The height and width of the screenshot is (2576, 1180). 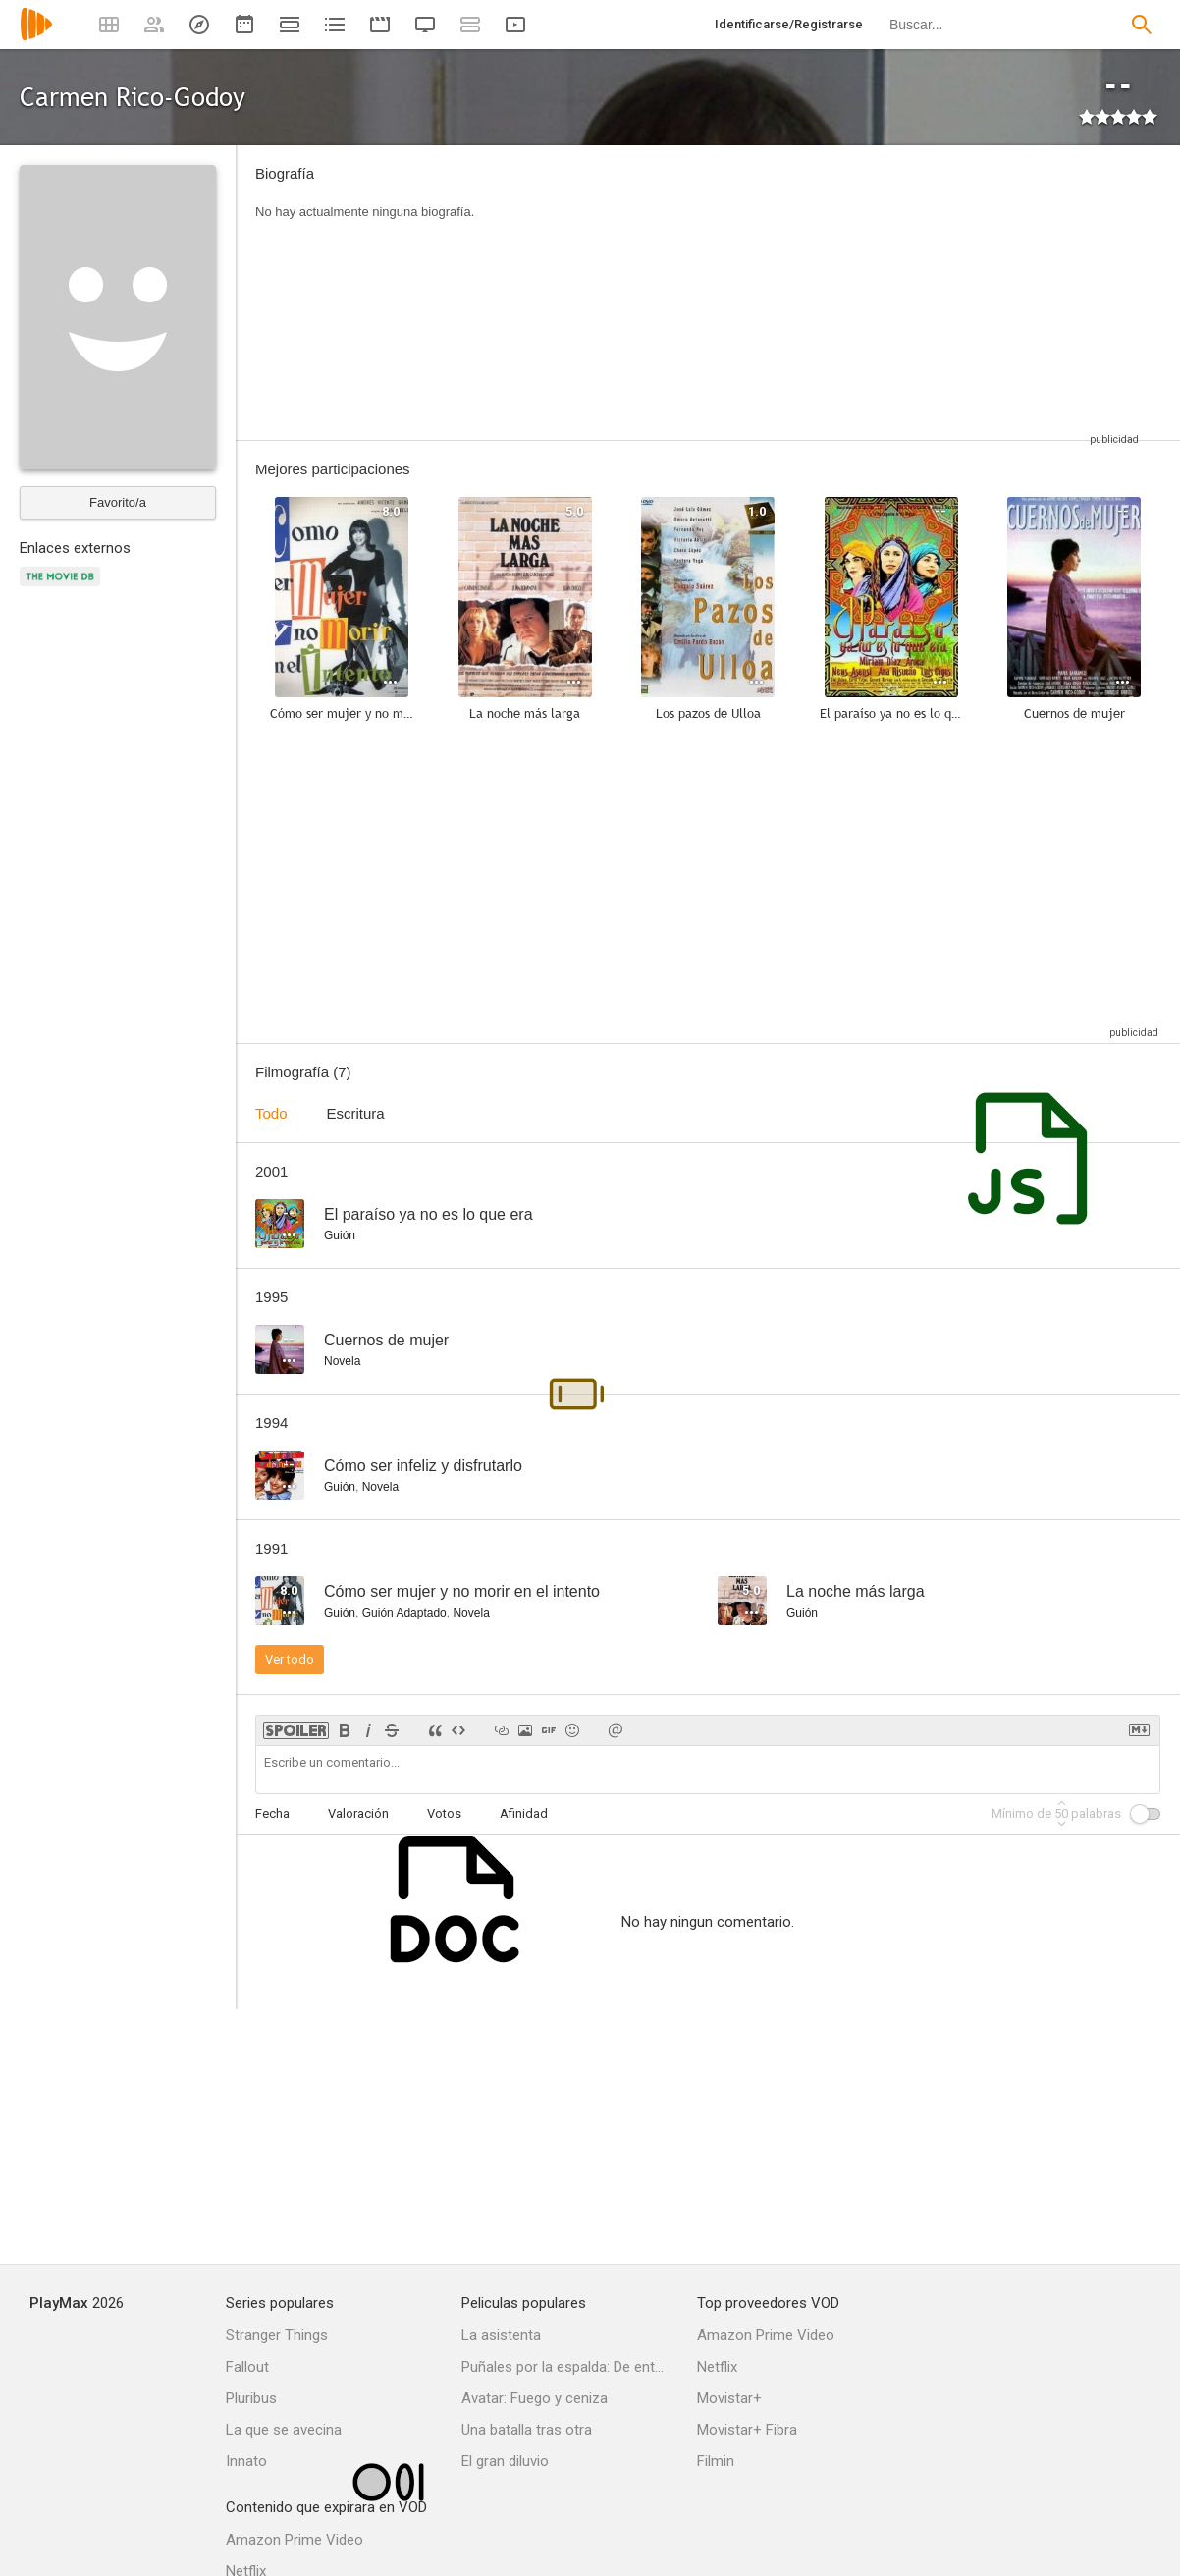 What do you see at coordinates (456, 1904) in the screenshot?
I see `open a document file` at bounding box center [456, 1904].